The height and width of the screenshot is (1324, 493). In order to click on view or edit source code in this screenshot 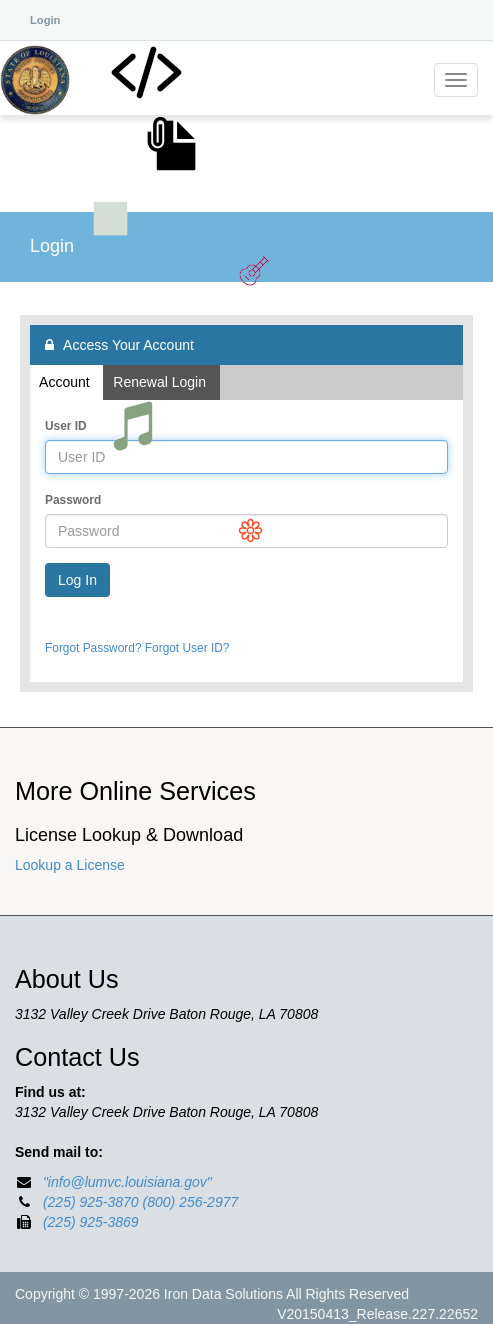, I will do `click(146, 72)`.